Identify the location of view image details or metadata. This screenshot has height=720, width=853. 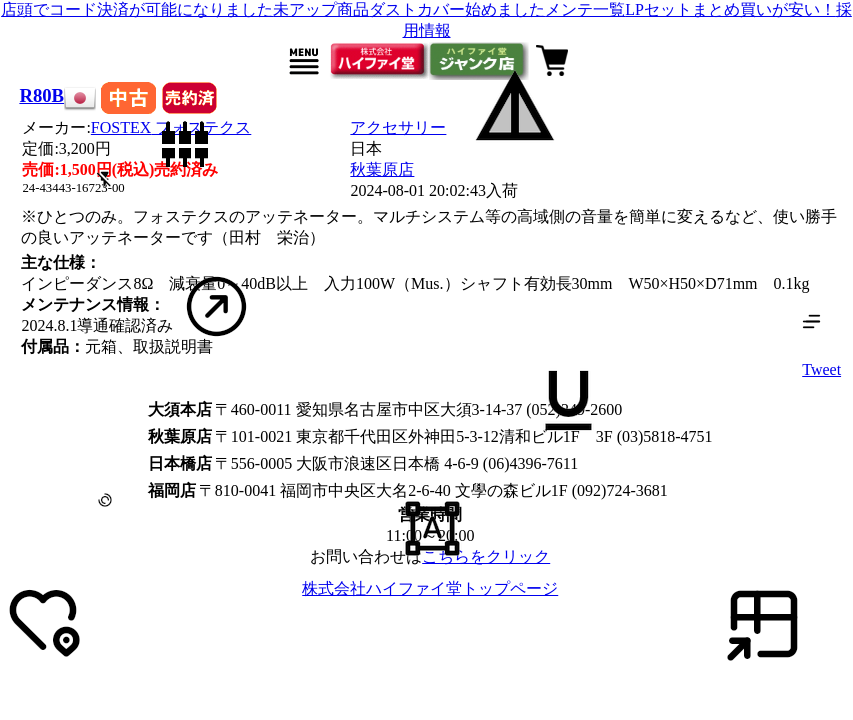
(515, 105).